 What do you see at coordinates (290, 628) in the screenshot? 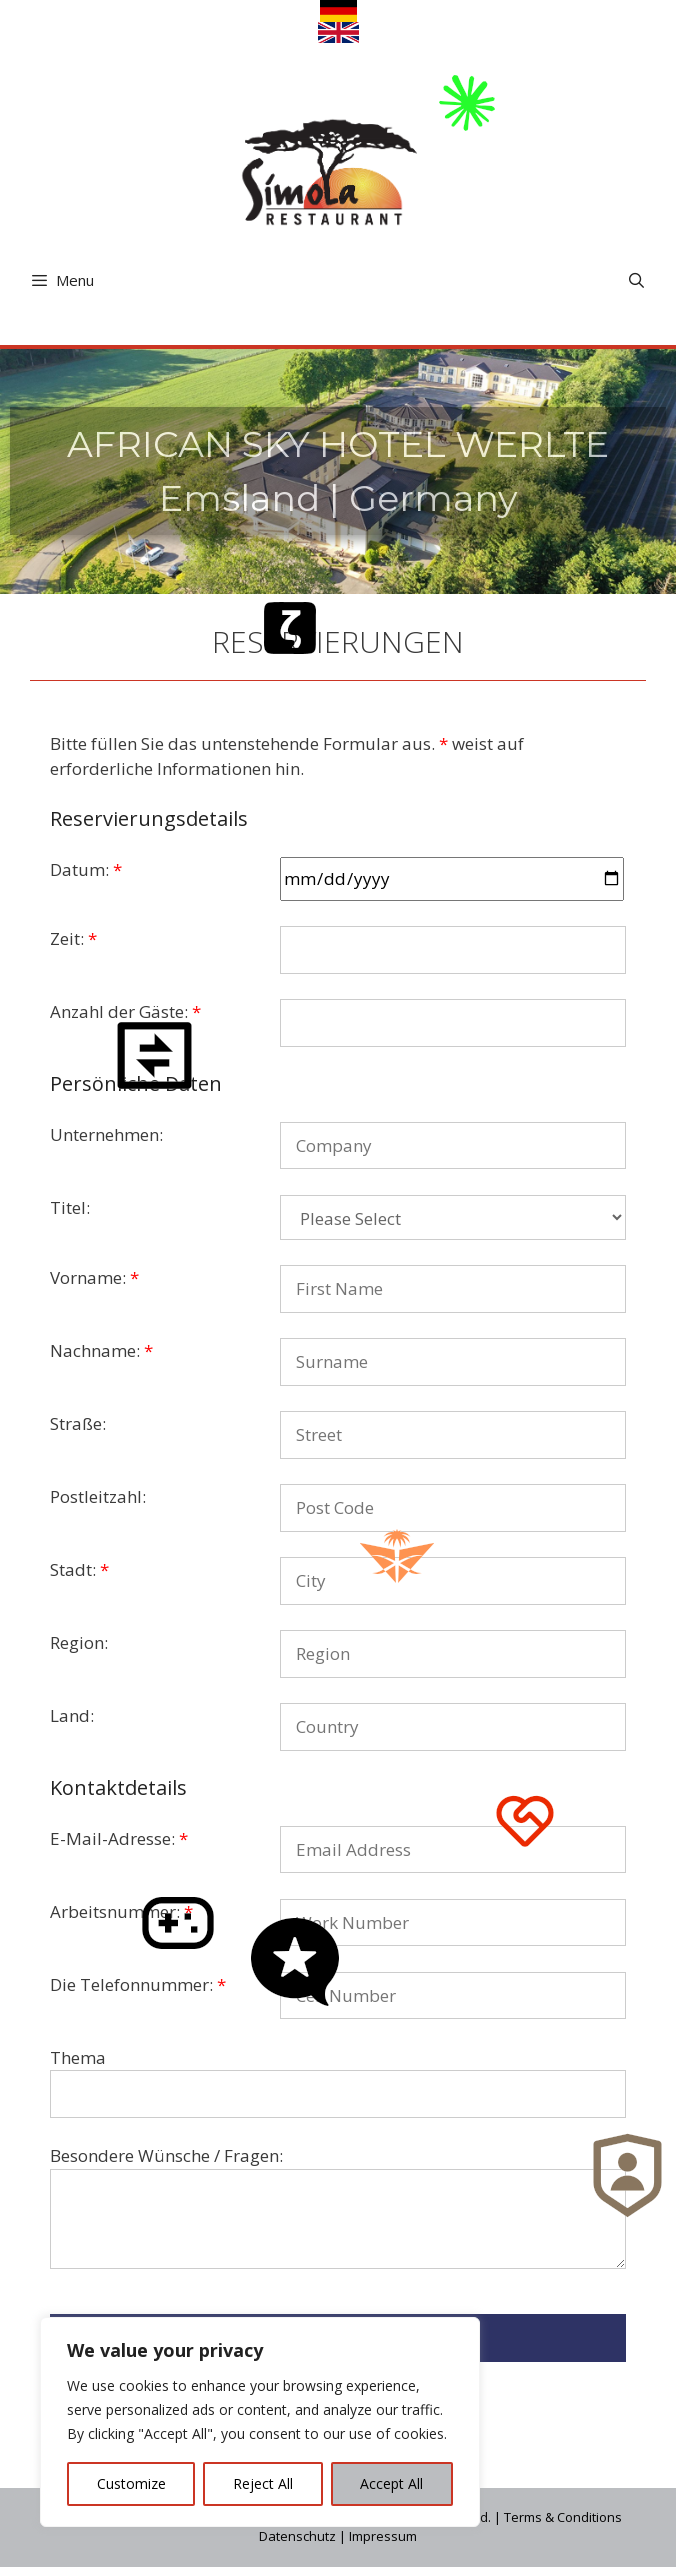
I see `open zettlr markdown editor` at bounding box center [290, 628].